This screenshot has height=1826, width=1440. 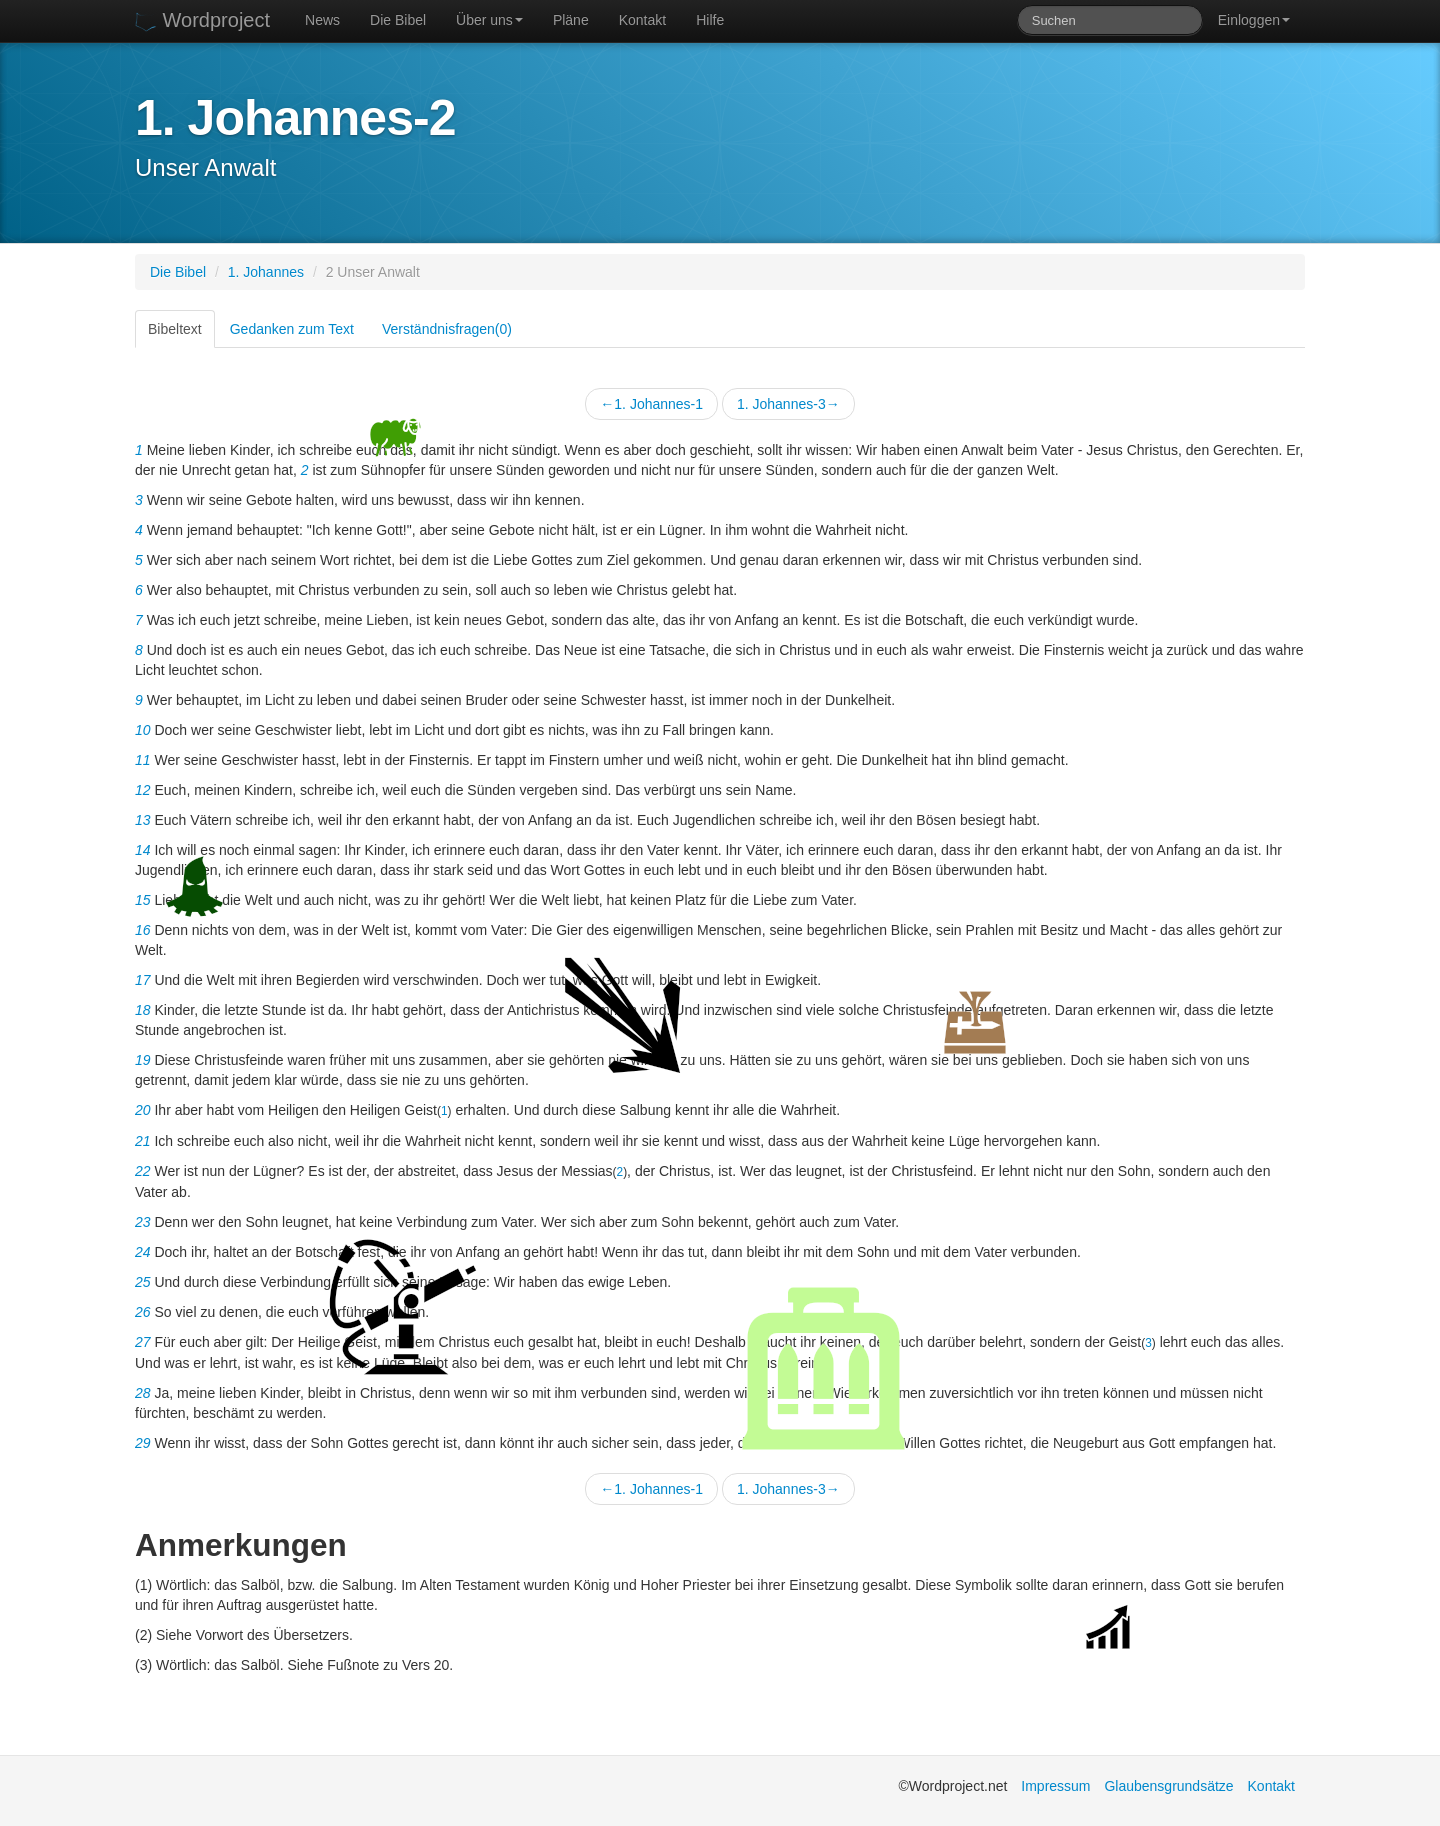 I want to click on ammunition inventory or storage in a game, so click(x=823, y=1368).